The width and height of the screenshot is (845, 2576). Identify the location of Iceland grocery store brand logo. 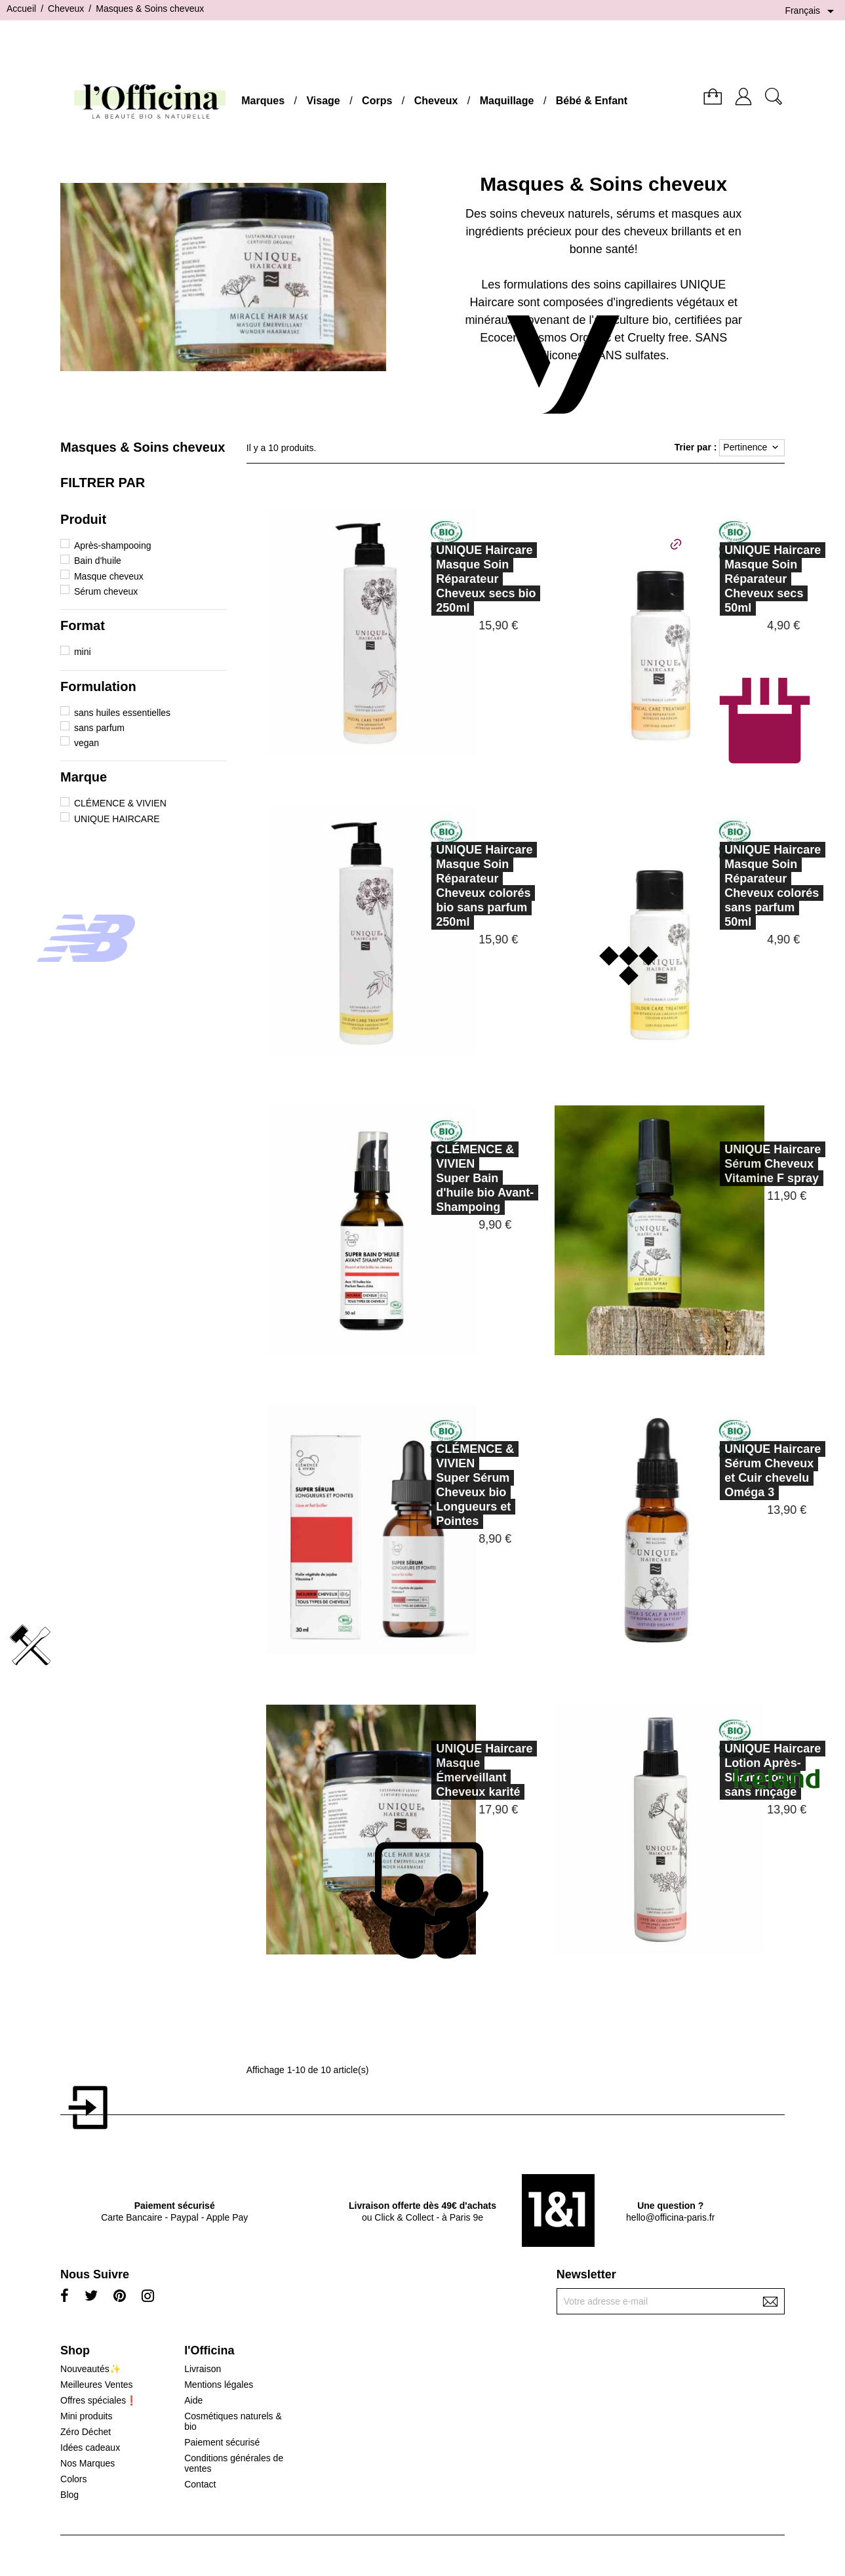
(777, 1779).